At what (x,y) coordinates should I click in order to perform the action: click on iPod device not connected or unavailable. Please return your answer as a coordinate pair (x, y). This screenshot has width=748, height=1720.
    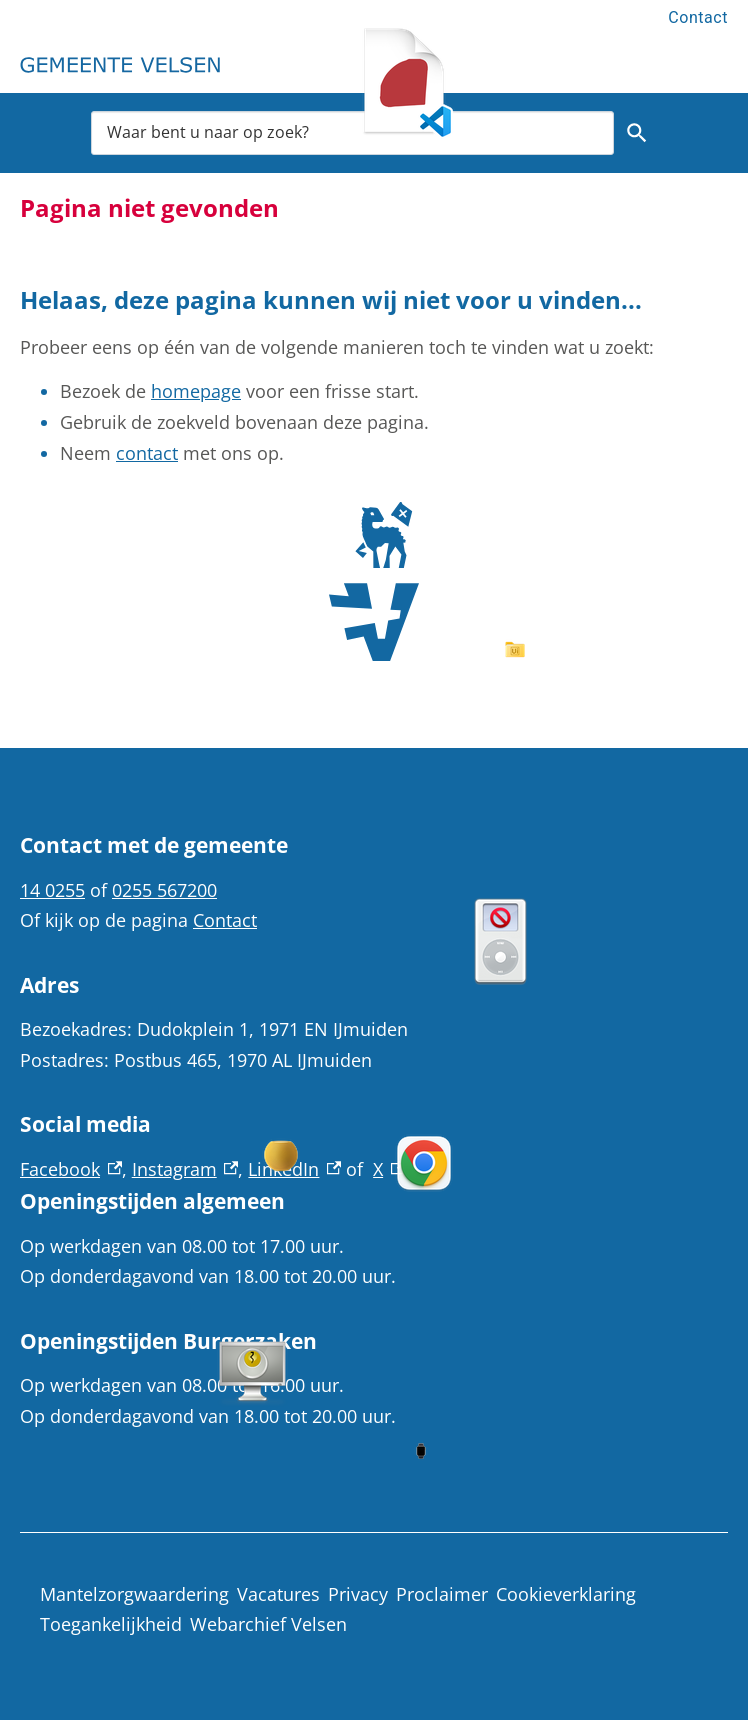
    Looking at the image, I should click on (500, 941).